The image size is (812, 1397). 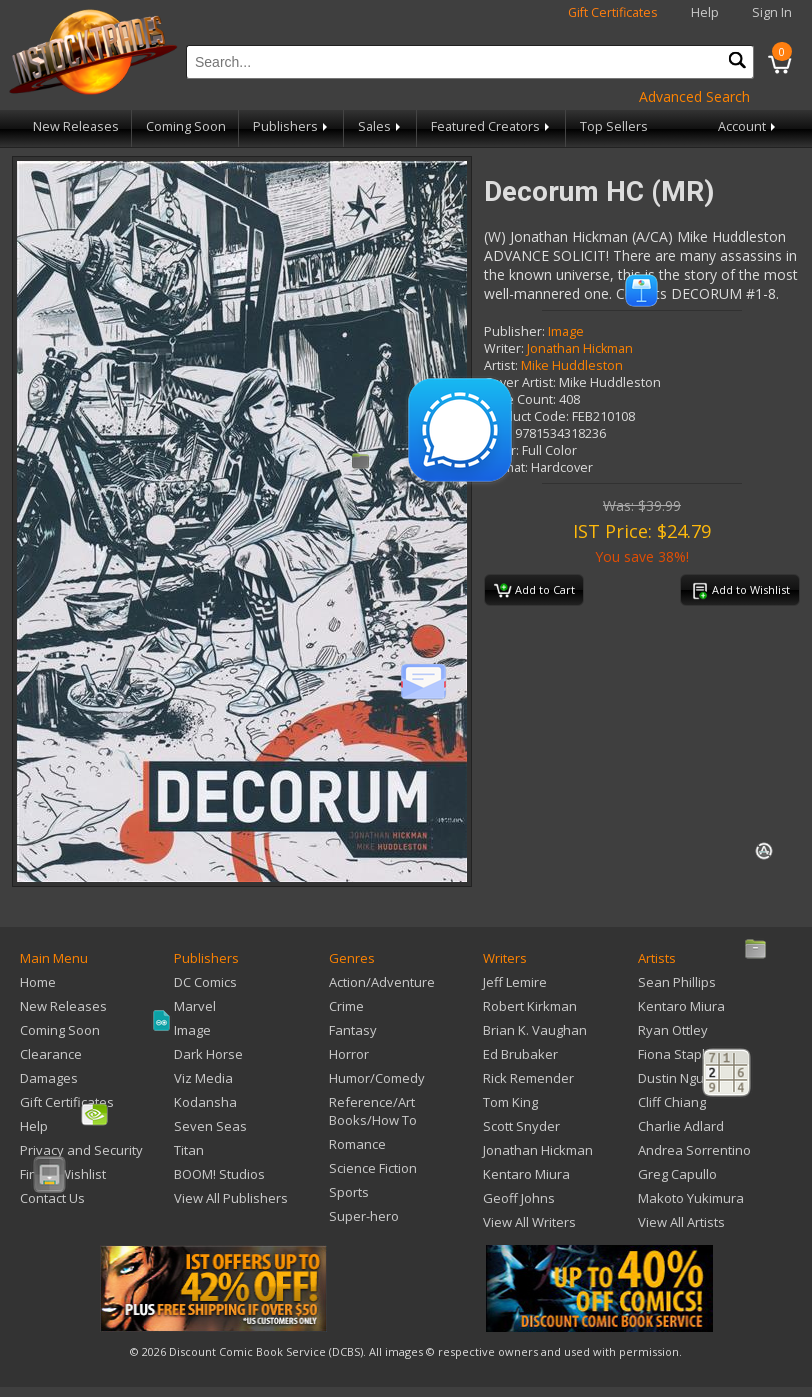 What do you see at coordinates (764, 851) in the screenshot?
I see `check for available software updates` at bounding box center [764, 851].